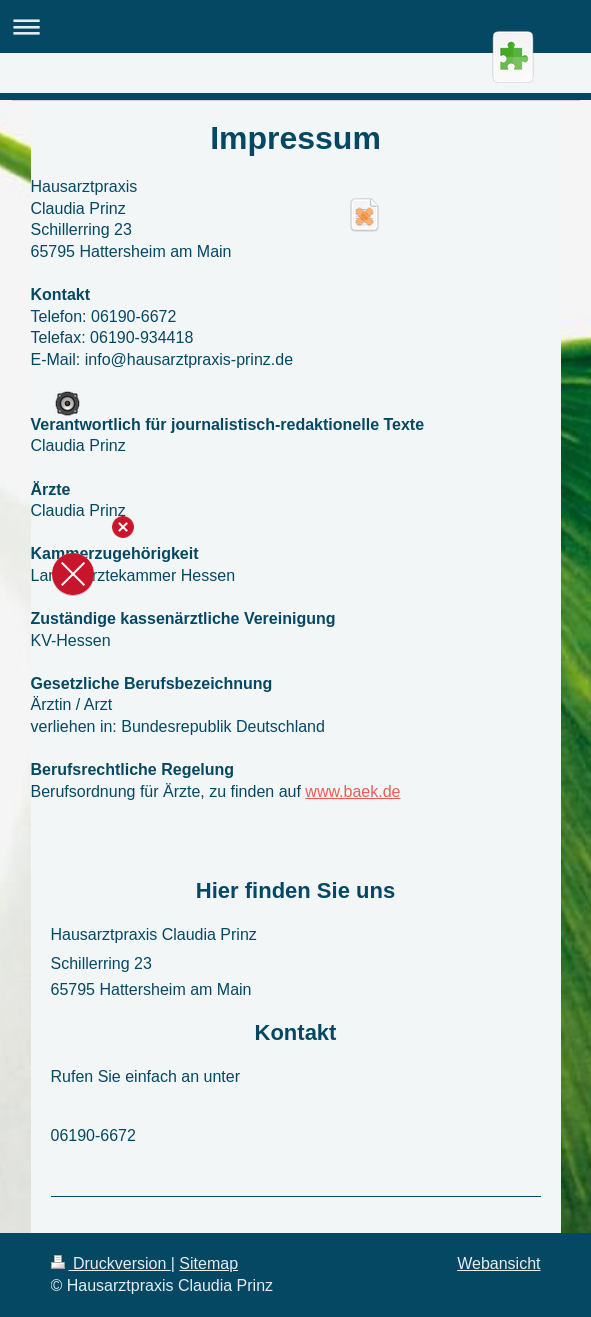 This screenshot has width=591, height=1317. Describe the element at coordinates (123, 527) in the screenshot. I see `close or exit the application` at that location.